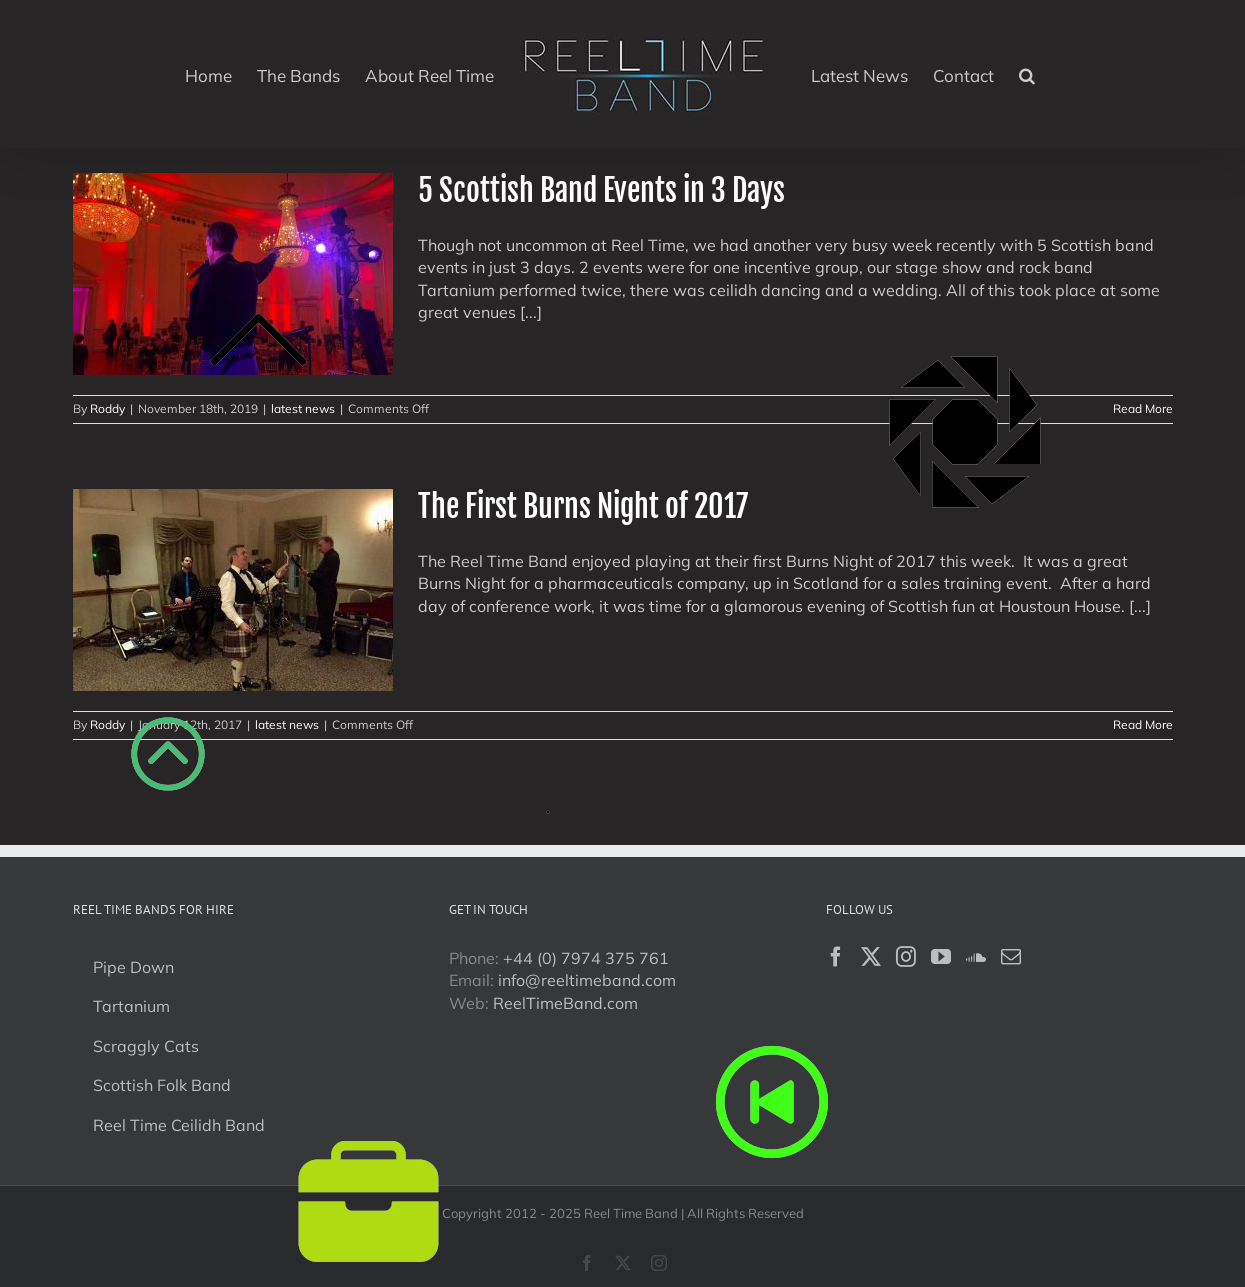  What do you see at coordinates (168, 754) in the screenshot?
I see `scroll to top of page` at bounding box center [168, 754].